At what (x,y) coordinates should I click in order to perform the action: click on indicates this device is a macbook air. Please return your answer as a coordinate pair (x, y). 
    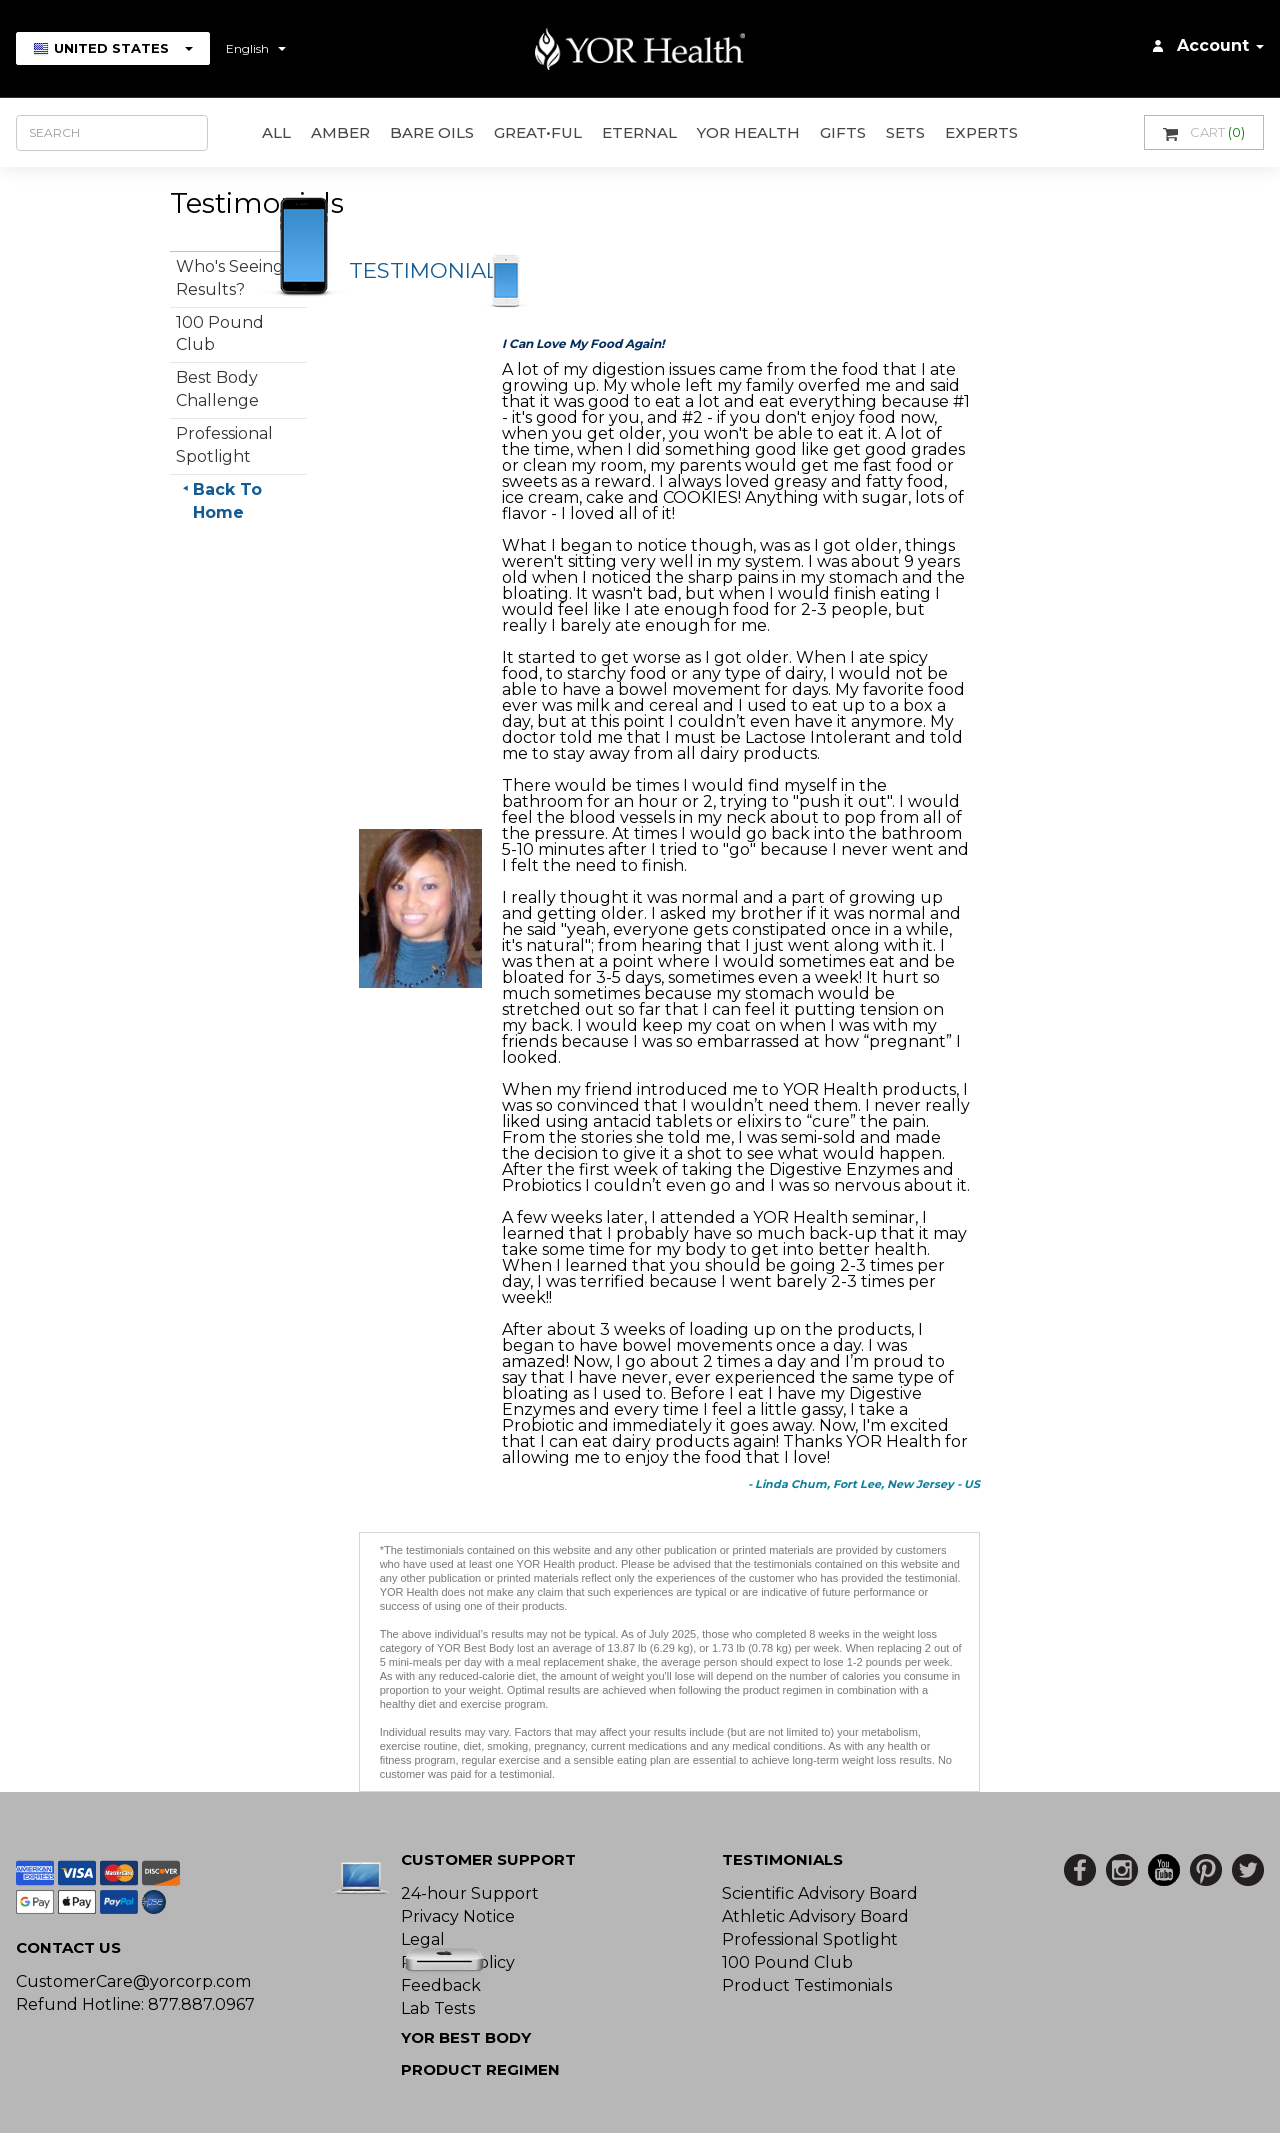
    Looking at the image, I should click on (361, 1875).